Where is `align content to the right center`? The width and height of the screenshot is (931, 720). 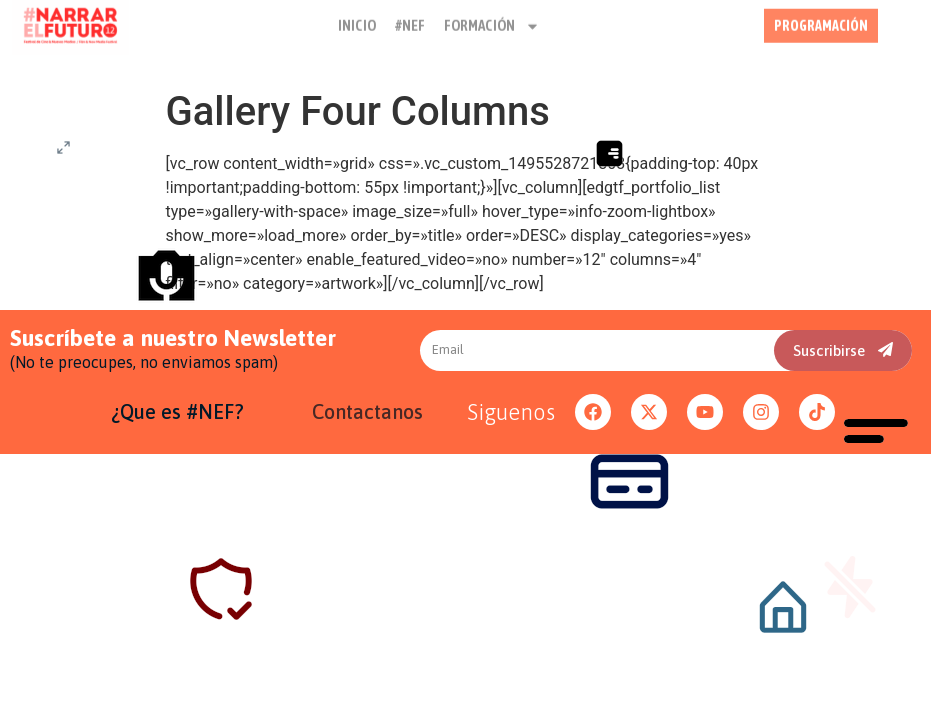 align content to the right center is located at coordinates (609, 153).